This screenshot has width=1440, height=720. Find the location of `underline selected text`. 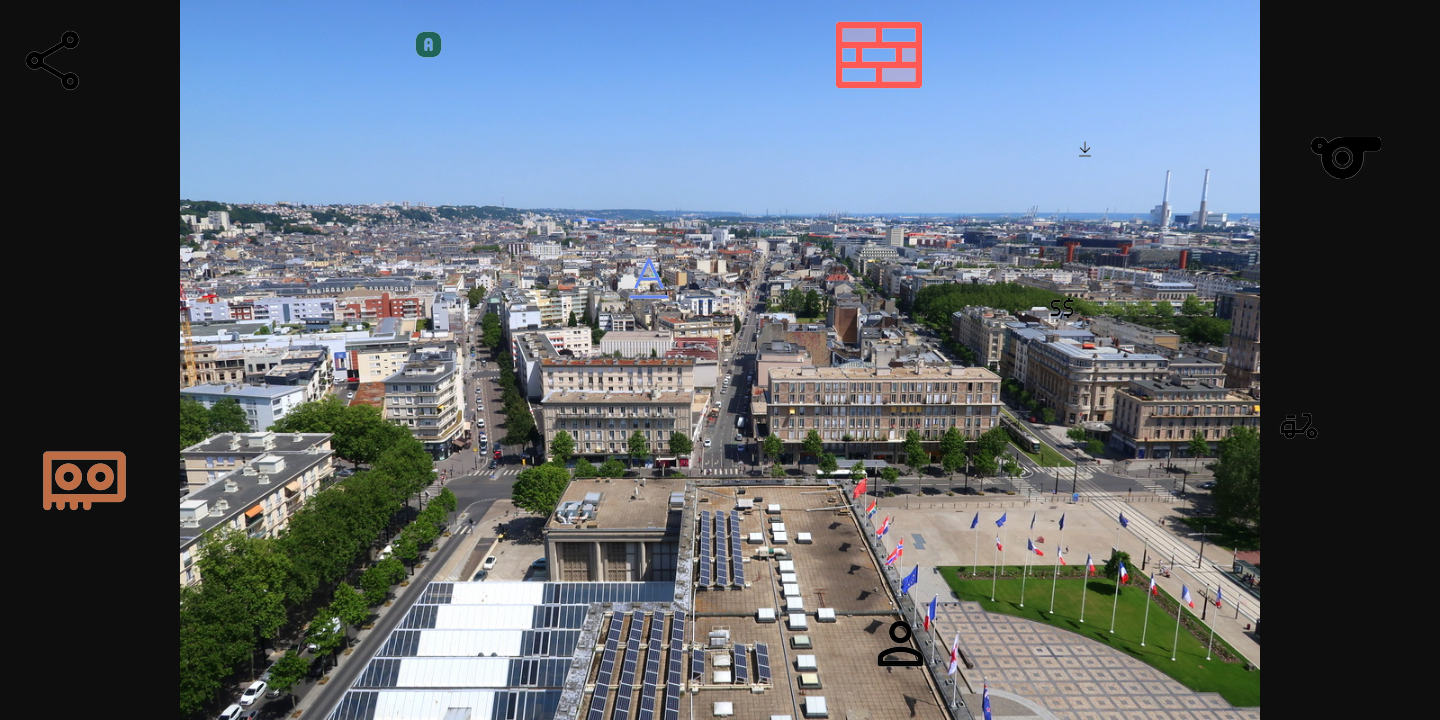

underline selected text is located at coordinates (649, 279).